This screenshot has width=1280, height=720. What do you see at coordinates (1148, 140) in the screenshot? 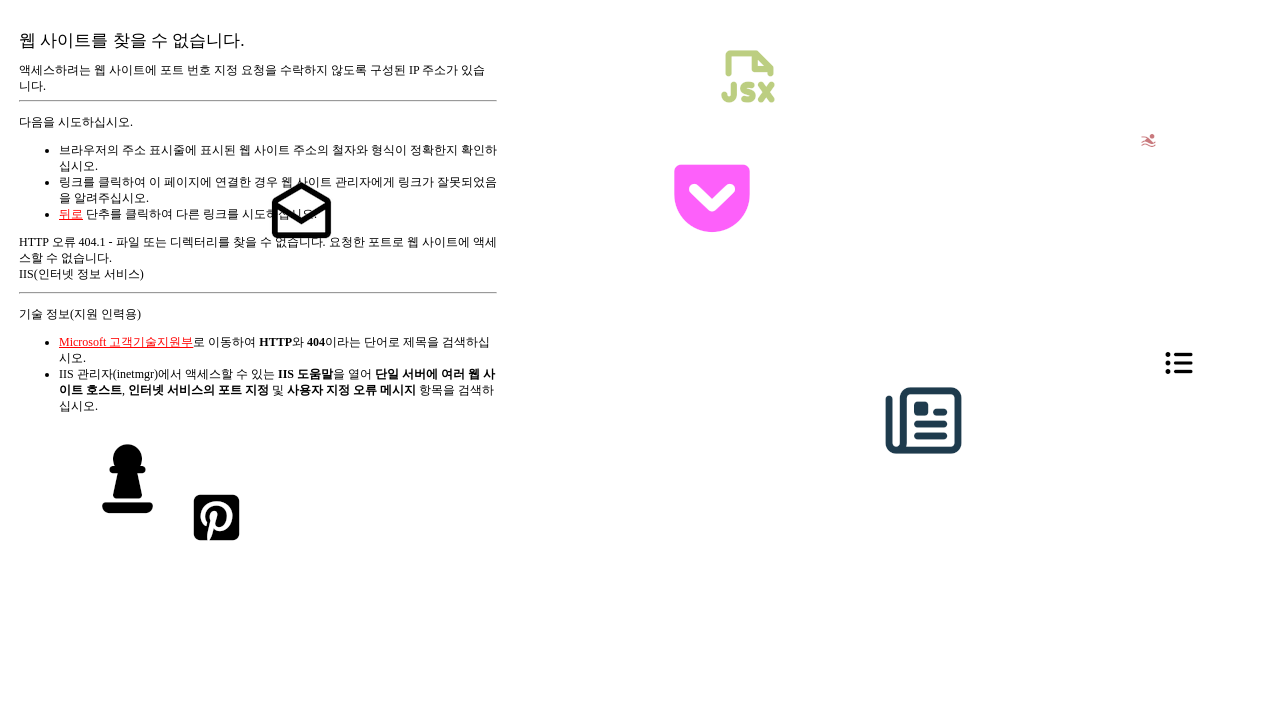
I see `access swimming pool or aquatic facilities` at bounding box center [1148, 140].